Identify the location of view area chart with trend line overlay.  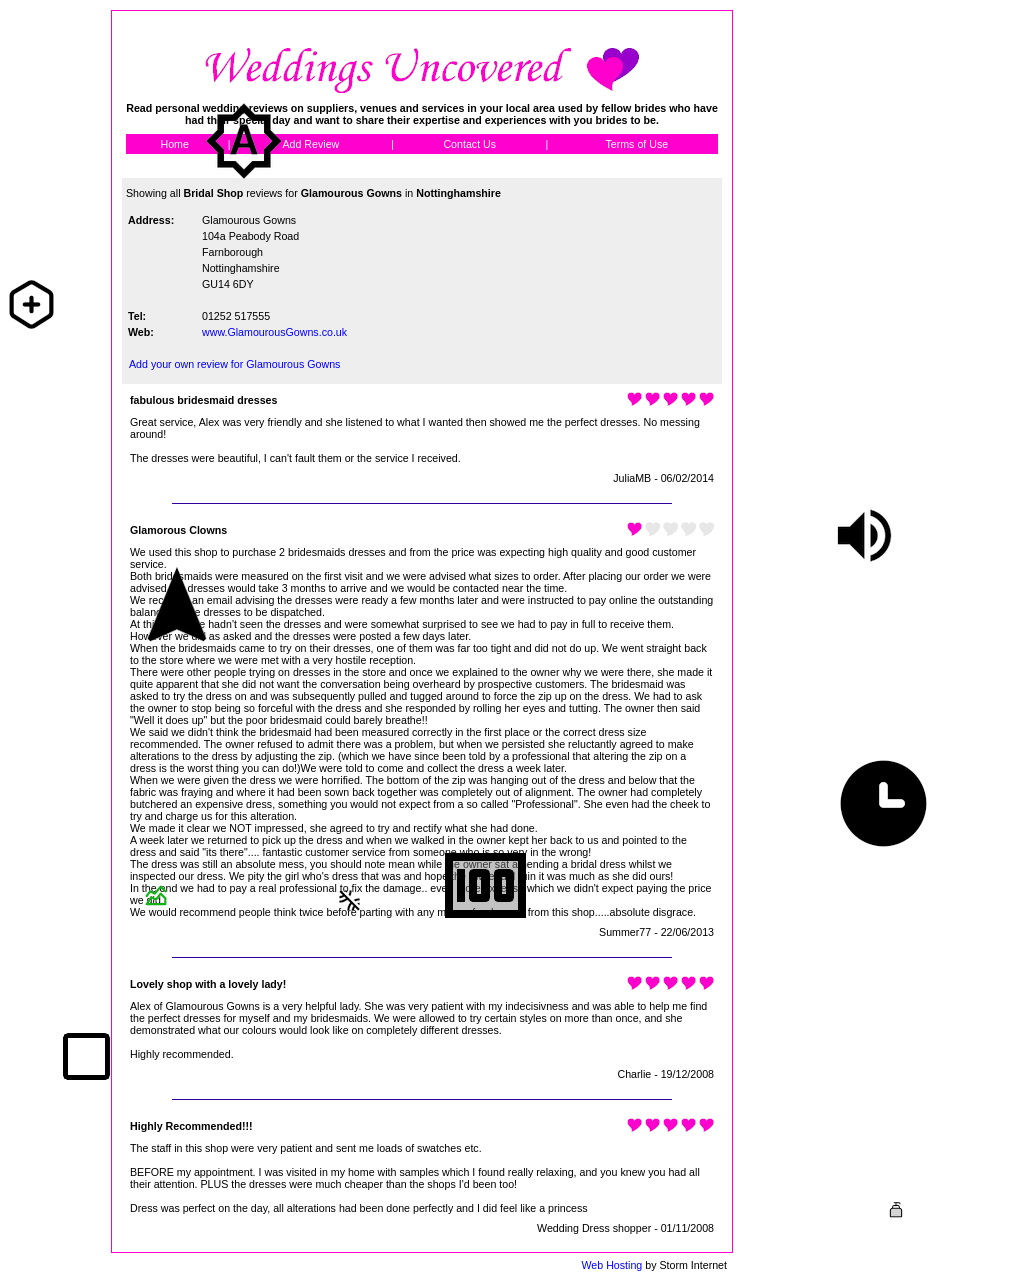
(156, 896).